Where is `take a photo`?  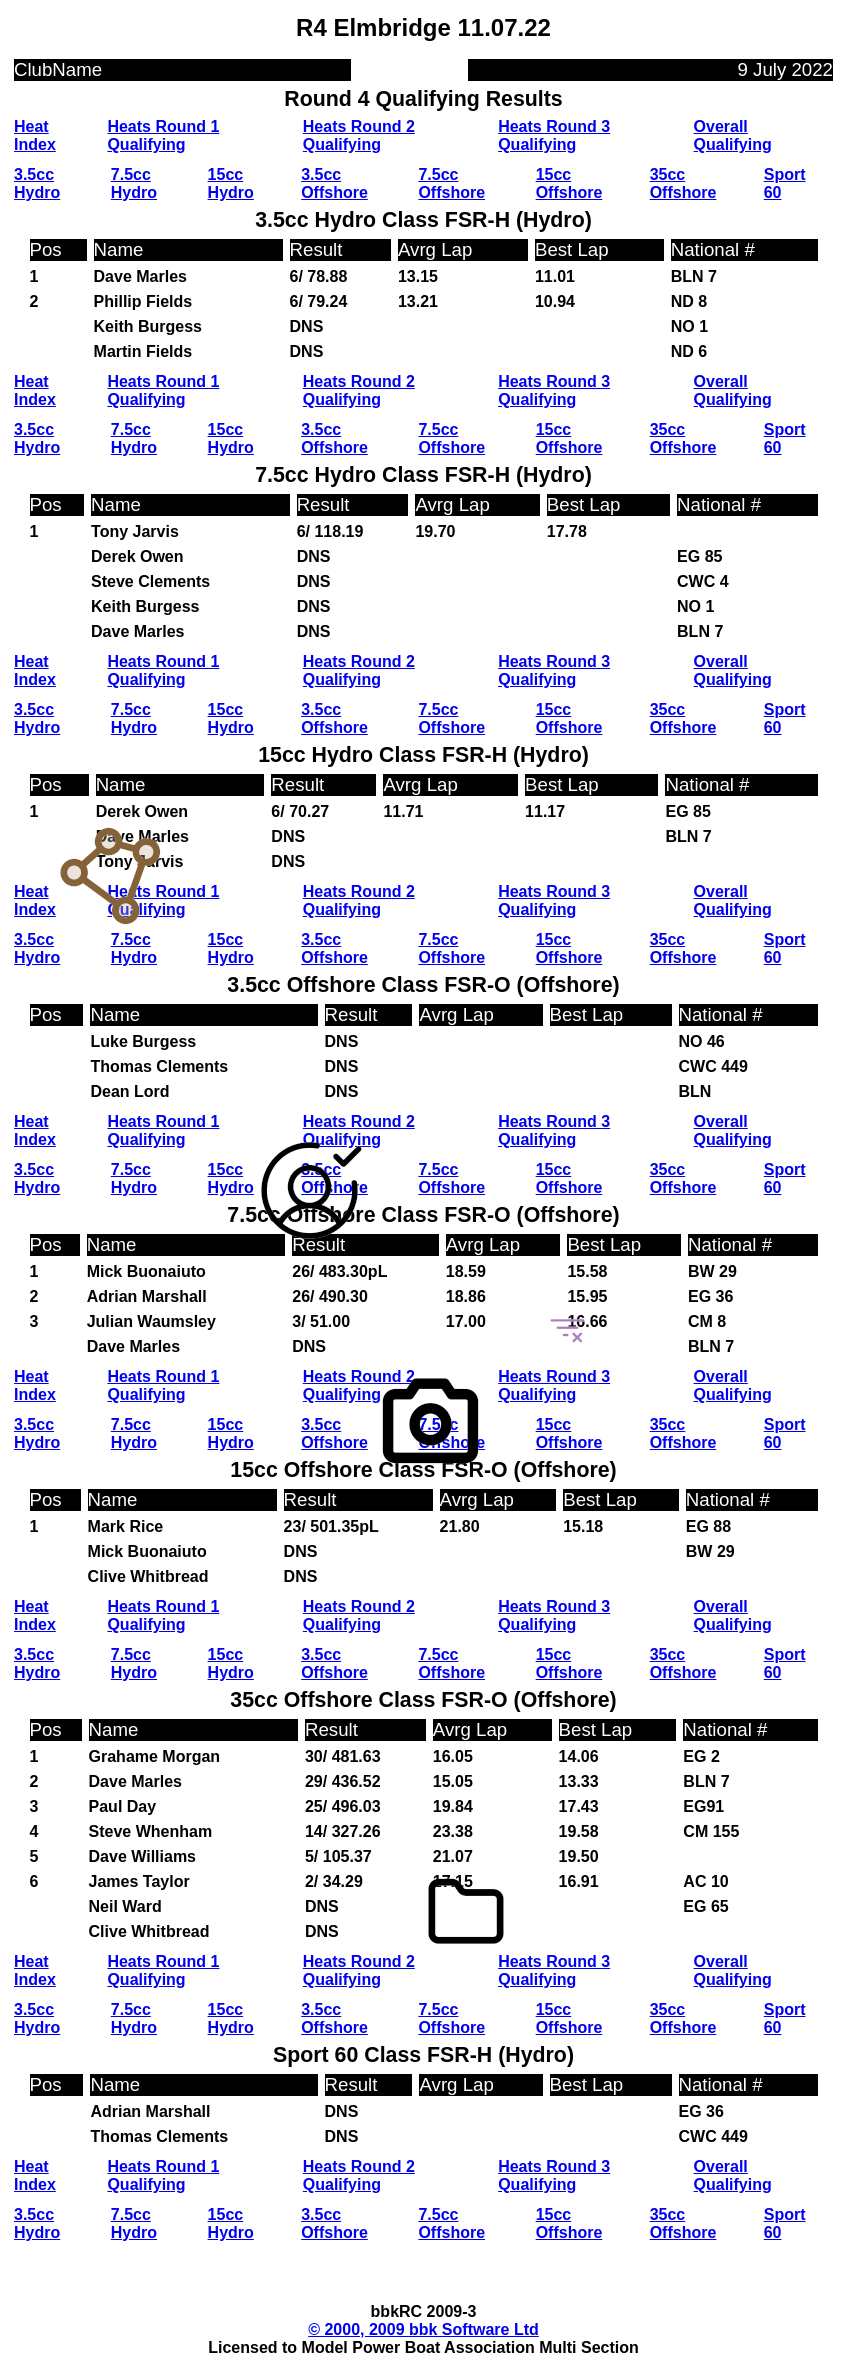
take a photo is located at coordinates (430, 1422).